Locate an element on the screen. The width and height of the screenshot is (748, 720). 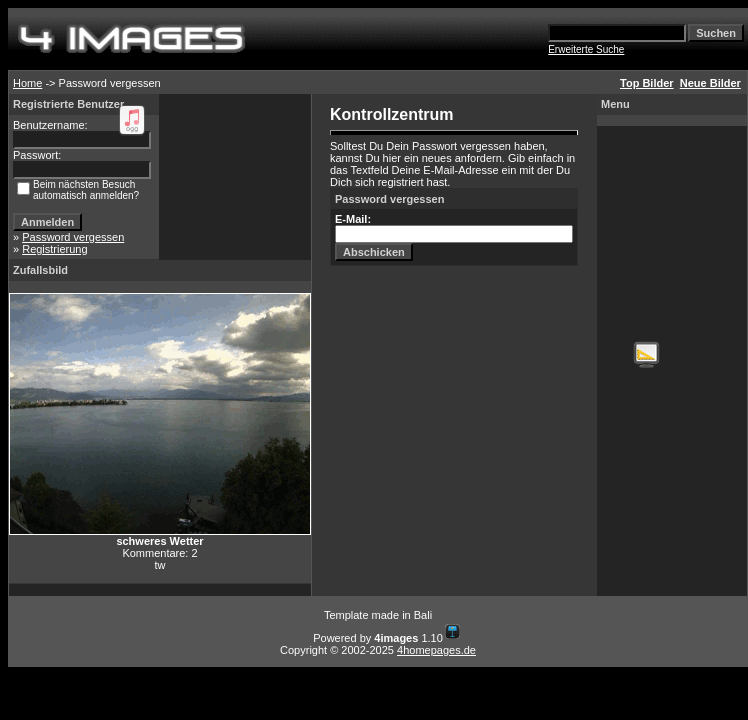
open keynote to create or edit presentations is located at coordinates (452, 631).